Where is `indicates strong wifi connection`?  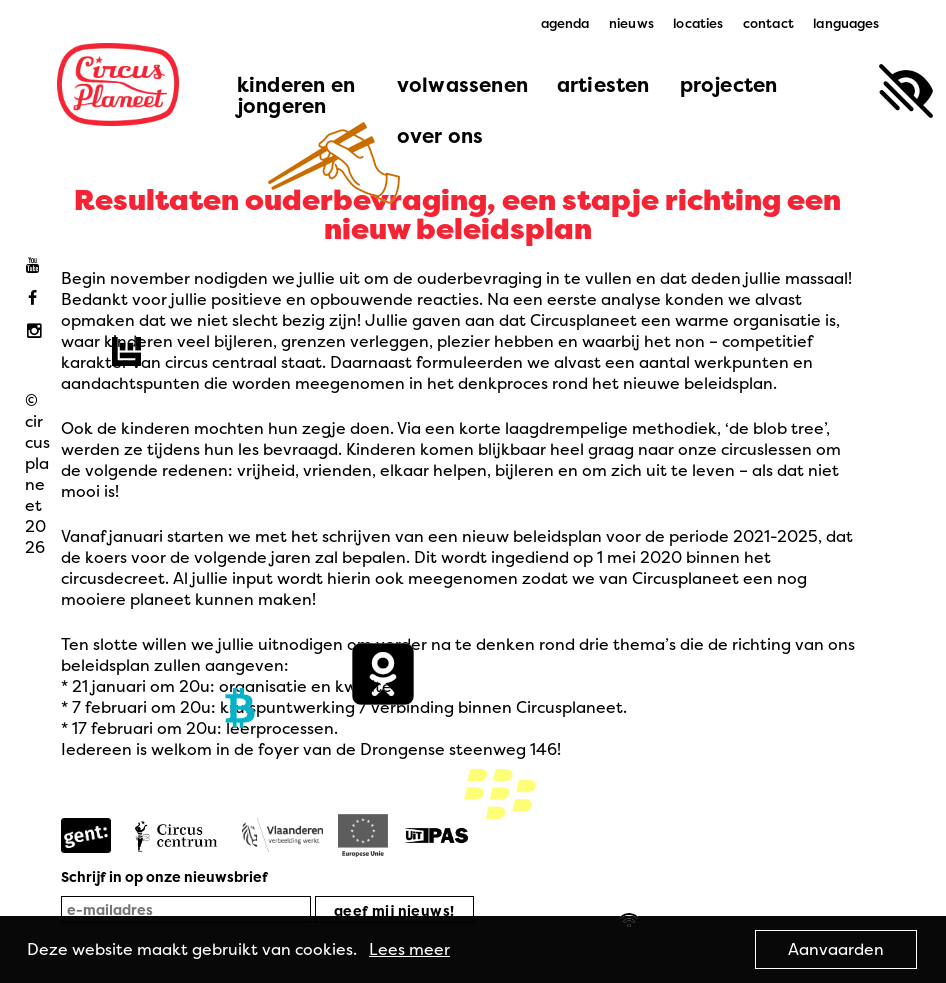
indicates strong wifi connection is located at coordinates (629, 920).